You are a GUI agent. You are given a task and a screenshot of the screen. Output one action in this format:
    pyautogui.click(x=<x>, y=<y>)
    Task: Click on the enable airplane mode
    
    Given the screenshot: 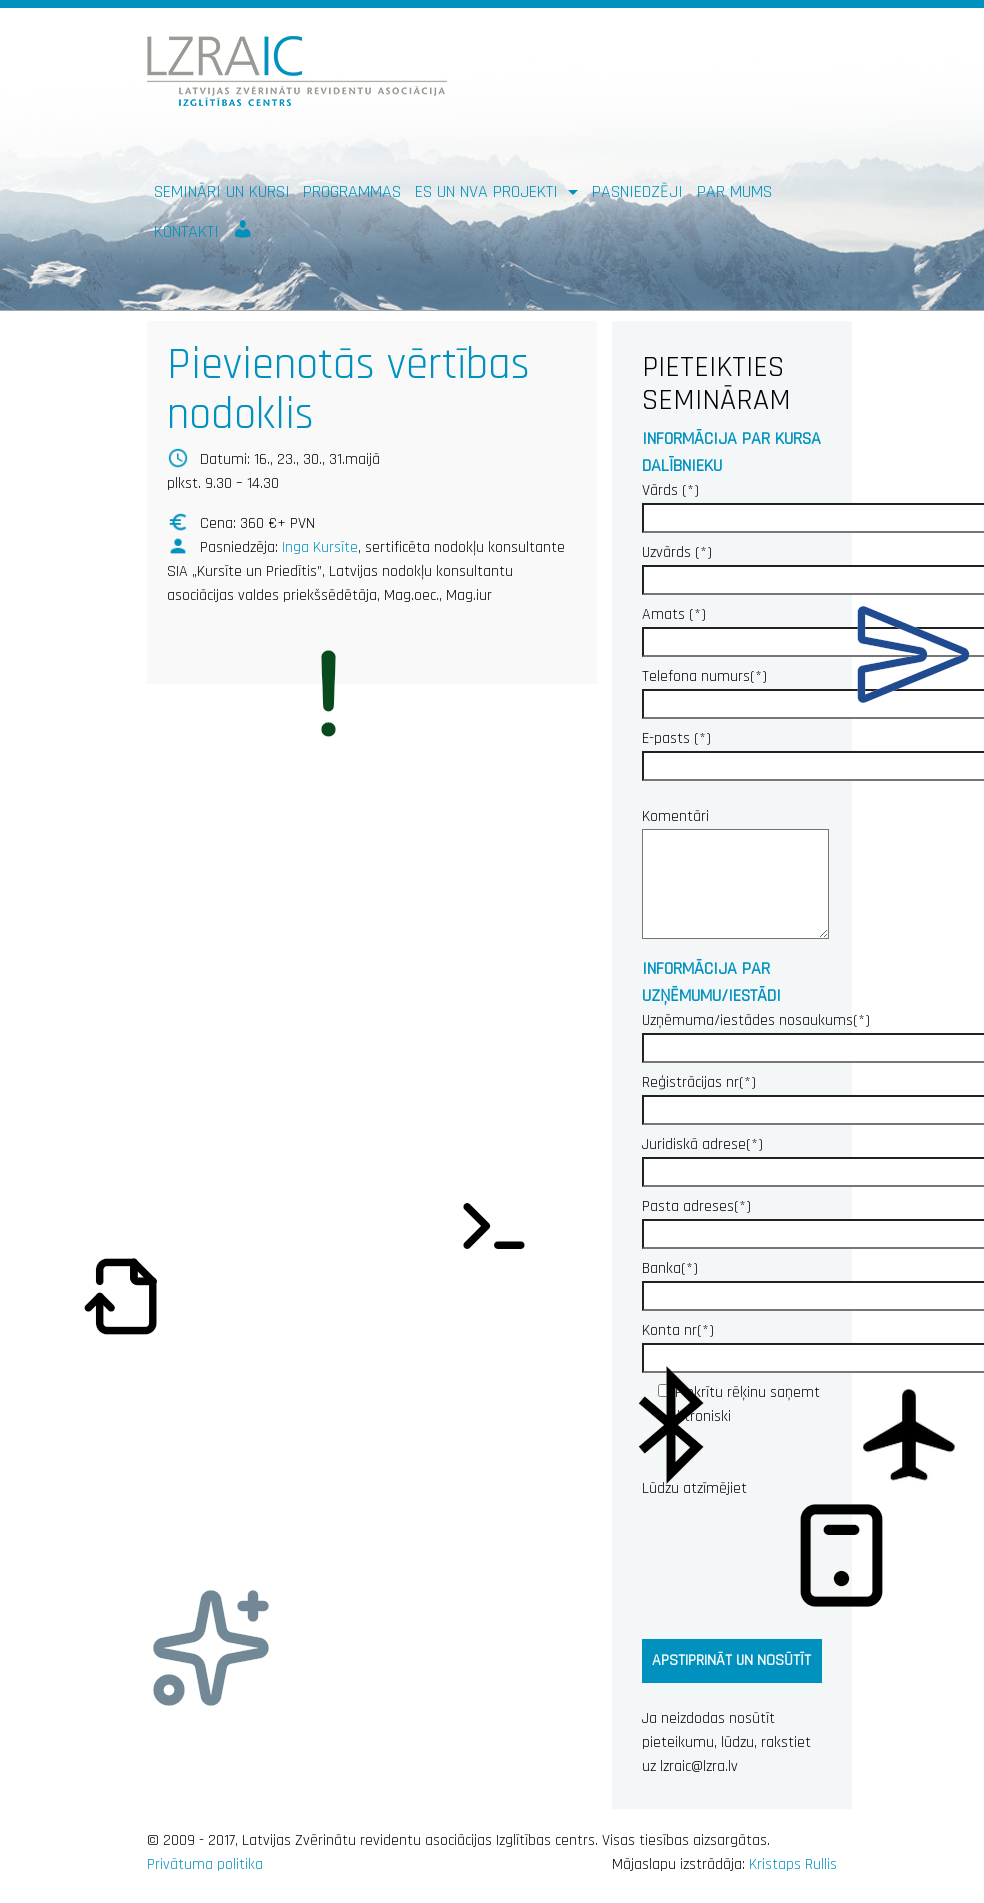 What is the action you would take?
    pyautogui.click(x=909, y=1435)
    